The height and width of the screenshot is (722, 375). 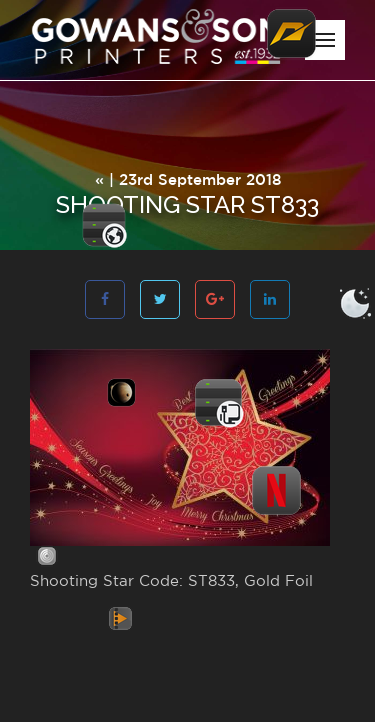 I want to click on indicates clear night weather conditions, so click(x=355, y=303).